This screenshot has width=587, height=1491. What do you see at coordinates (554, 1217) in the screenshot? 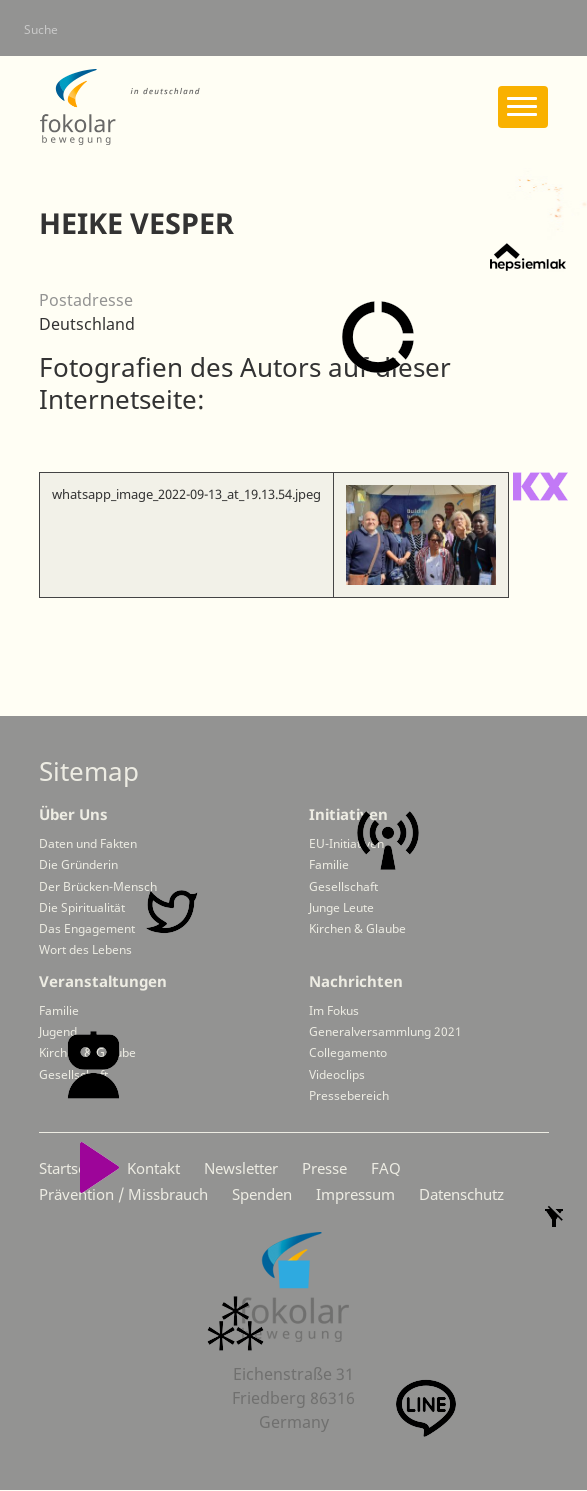
I see `clear all active filters` at bounding box center [554, 1217].